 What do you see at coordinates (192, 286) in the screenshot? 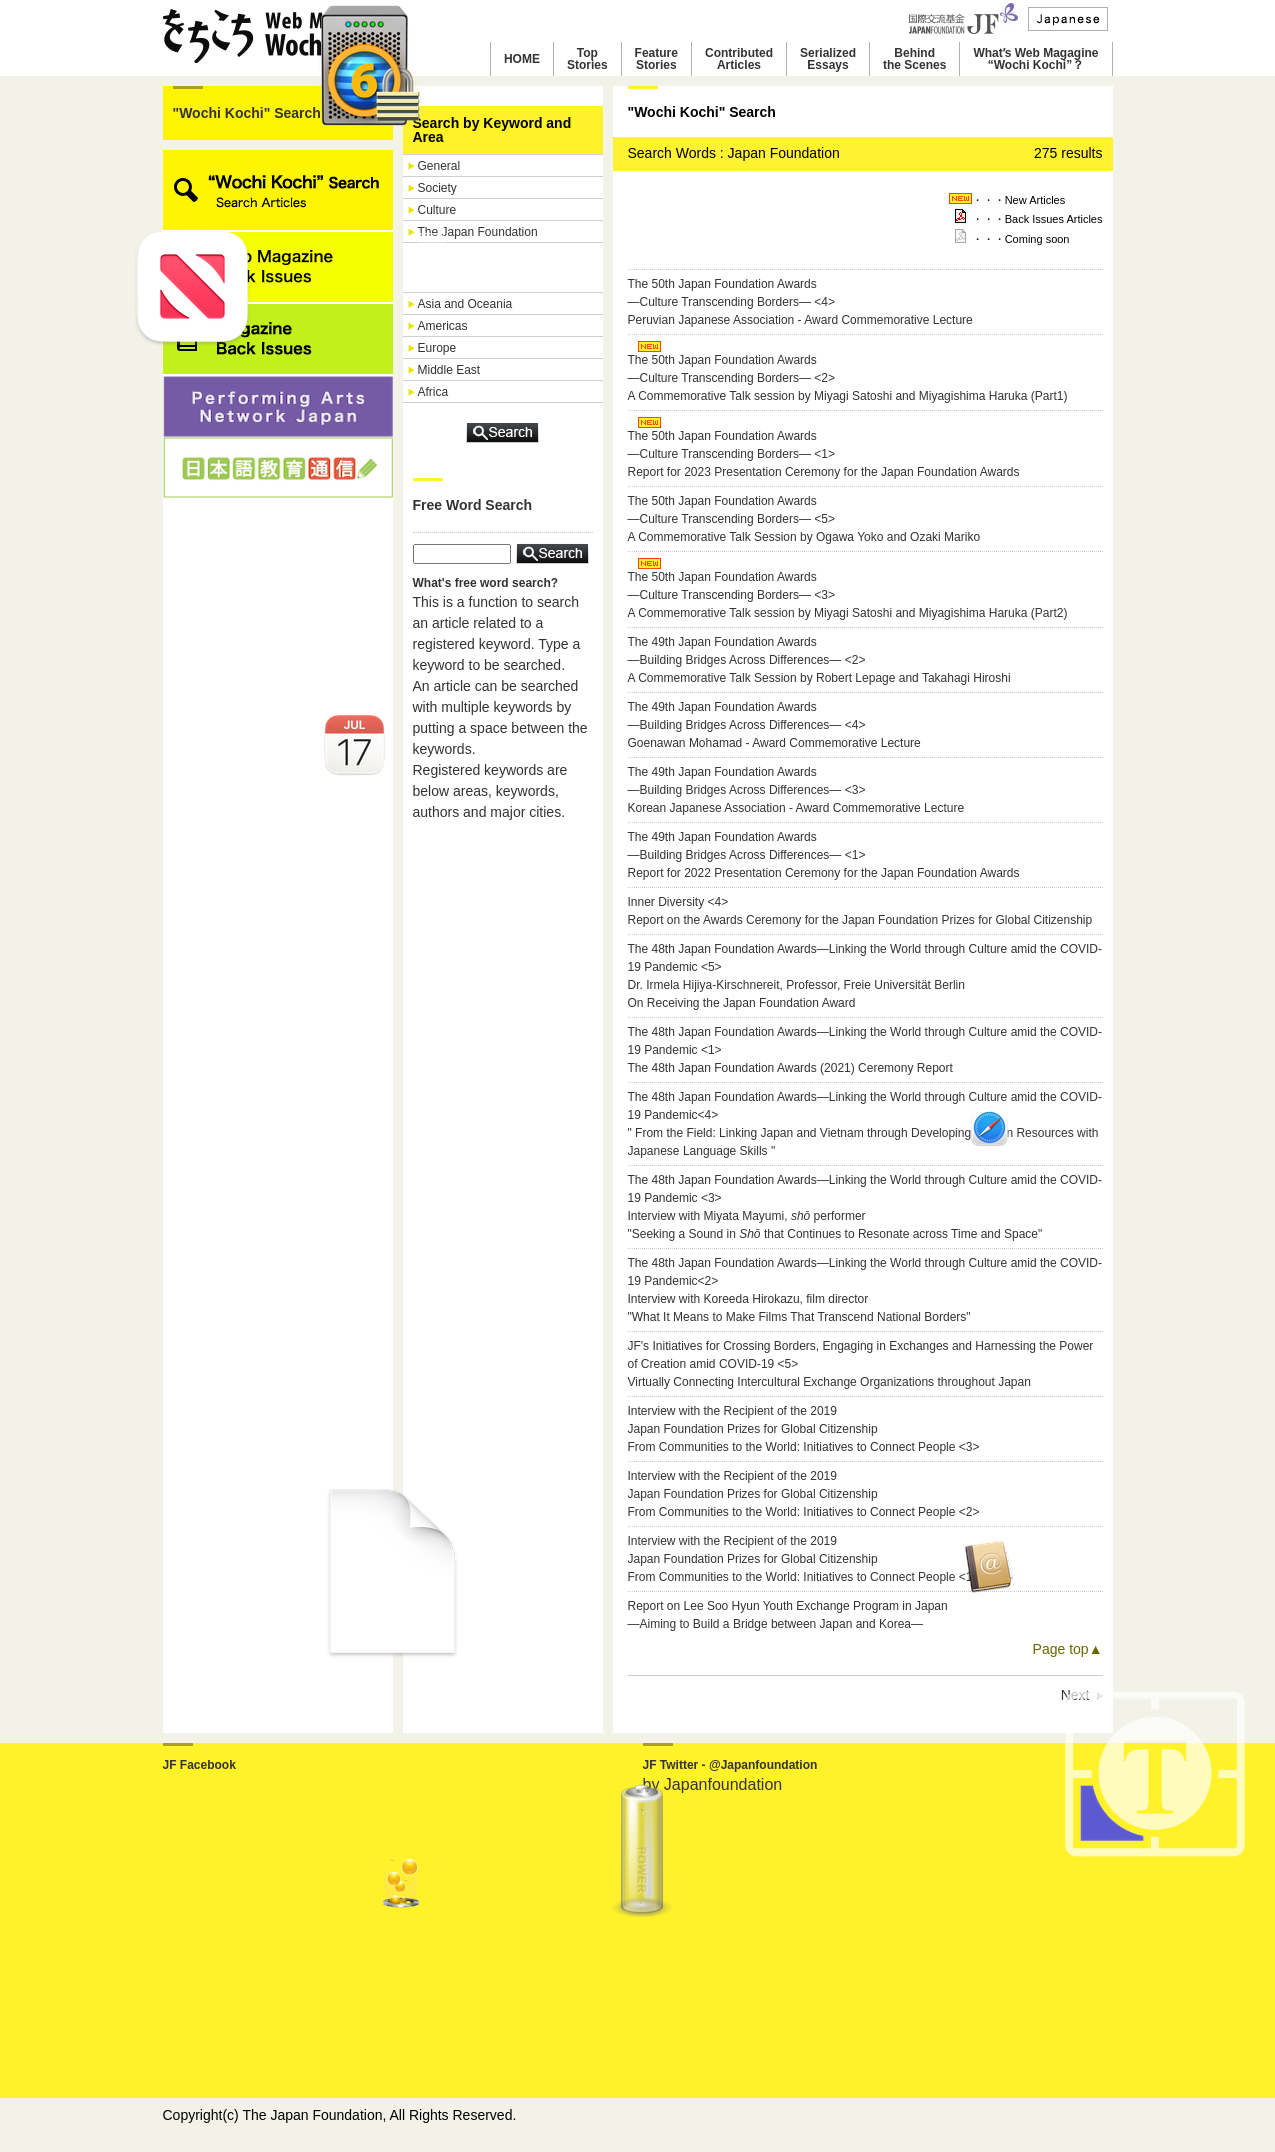
I see `open the apple news app` at bounding box center [192, 286].